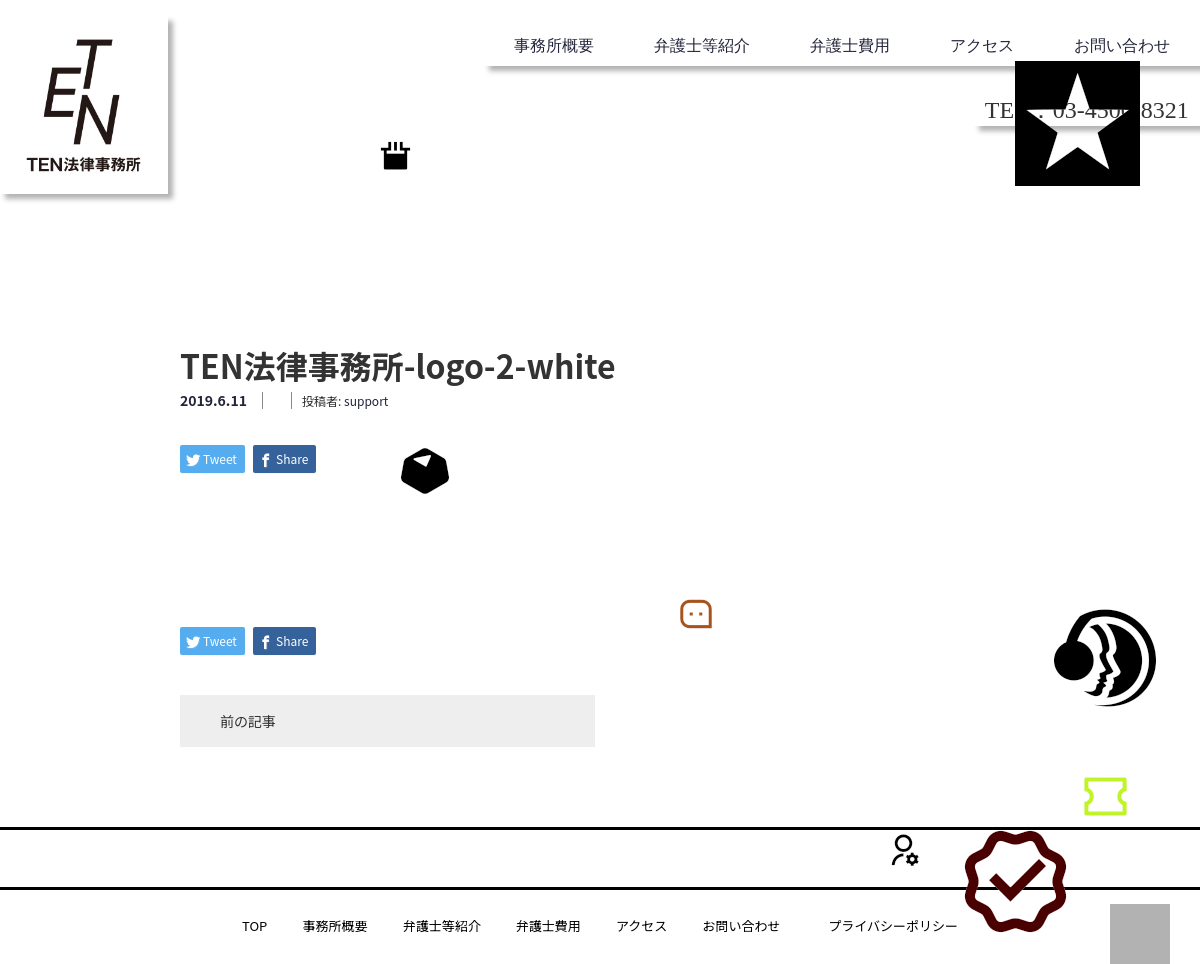  What do you see at coordinates (1077, 123) in the screenshot?
I see `link to Coveralls code coverage service` at bounding box center [1077, 123].